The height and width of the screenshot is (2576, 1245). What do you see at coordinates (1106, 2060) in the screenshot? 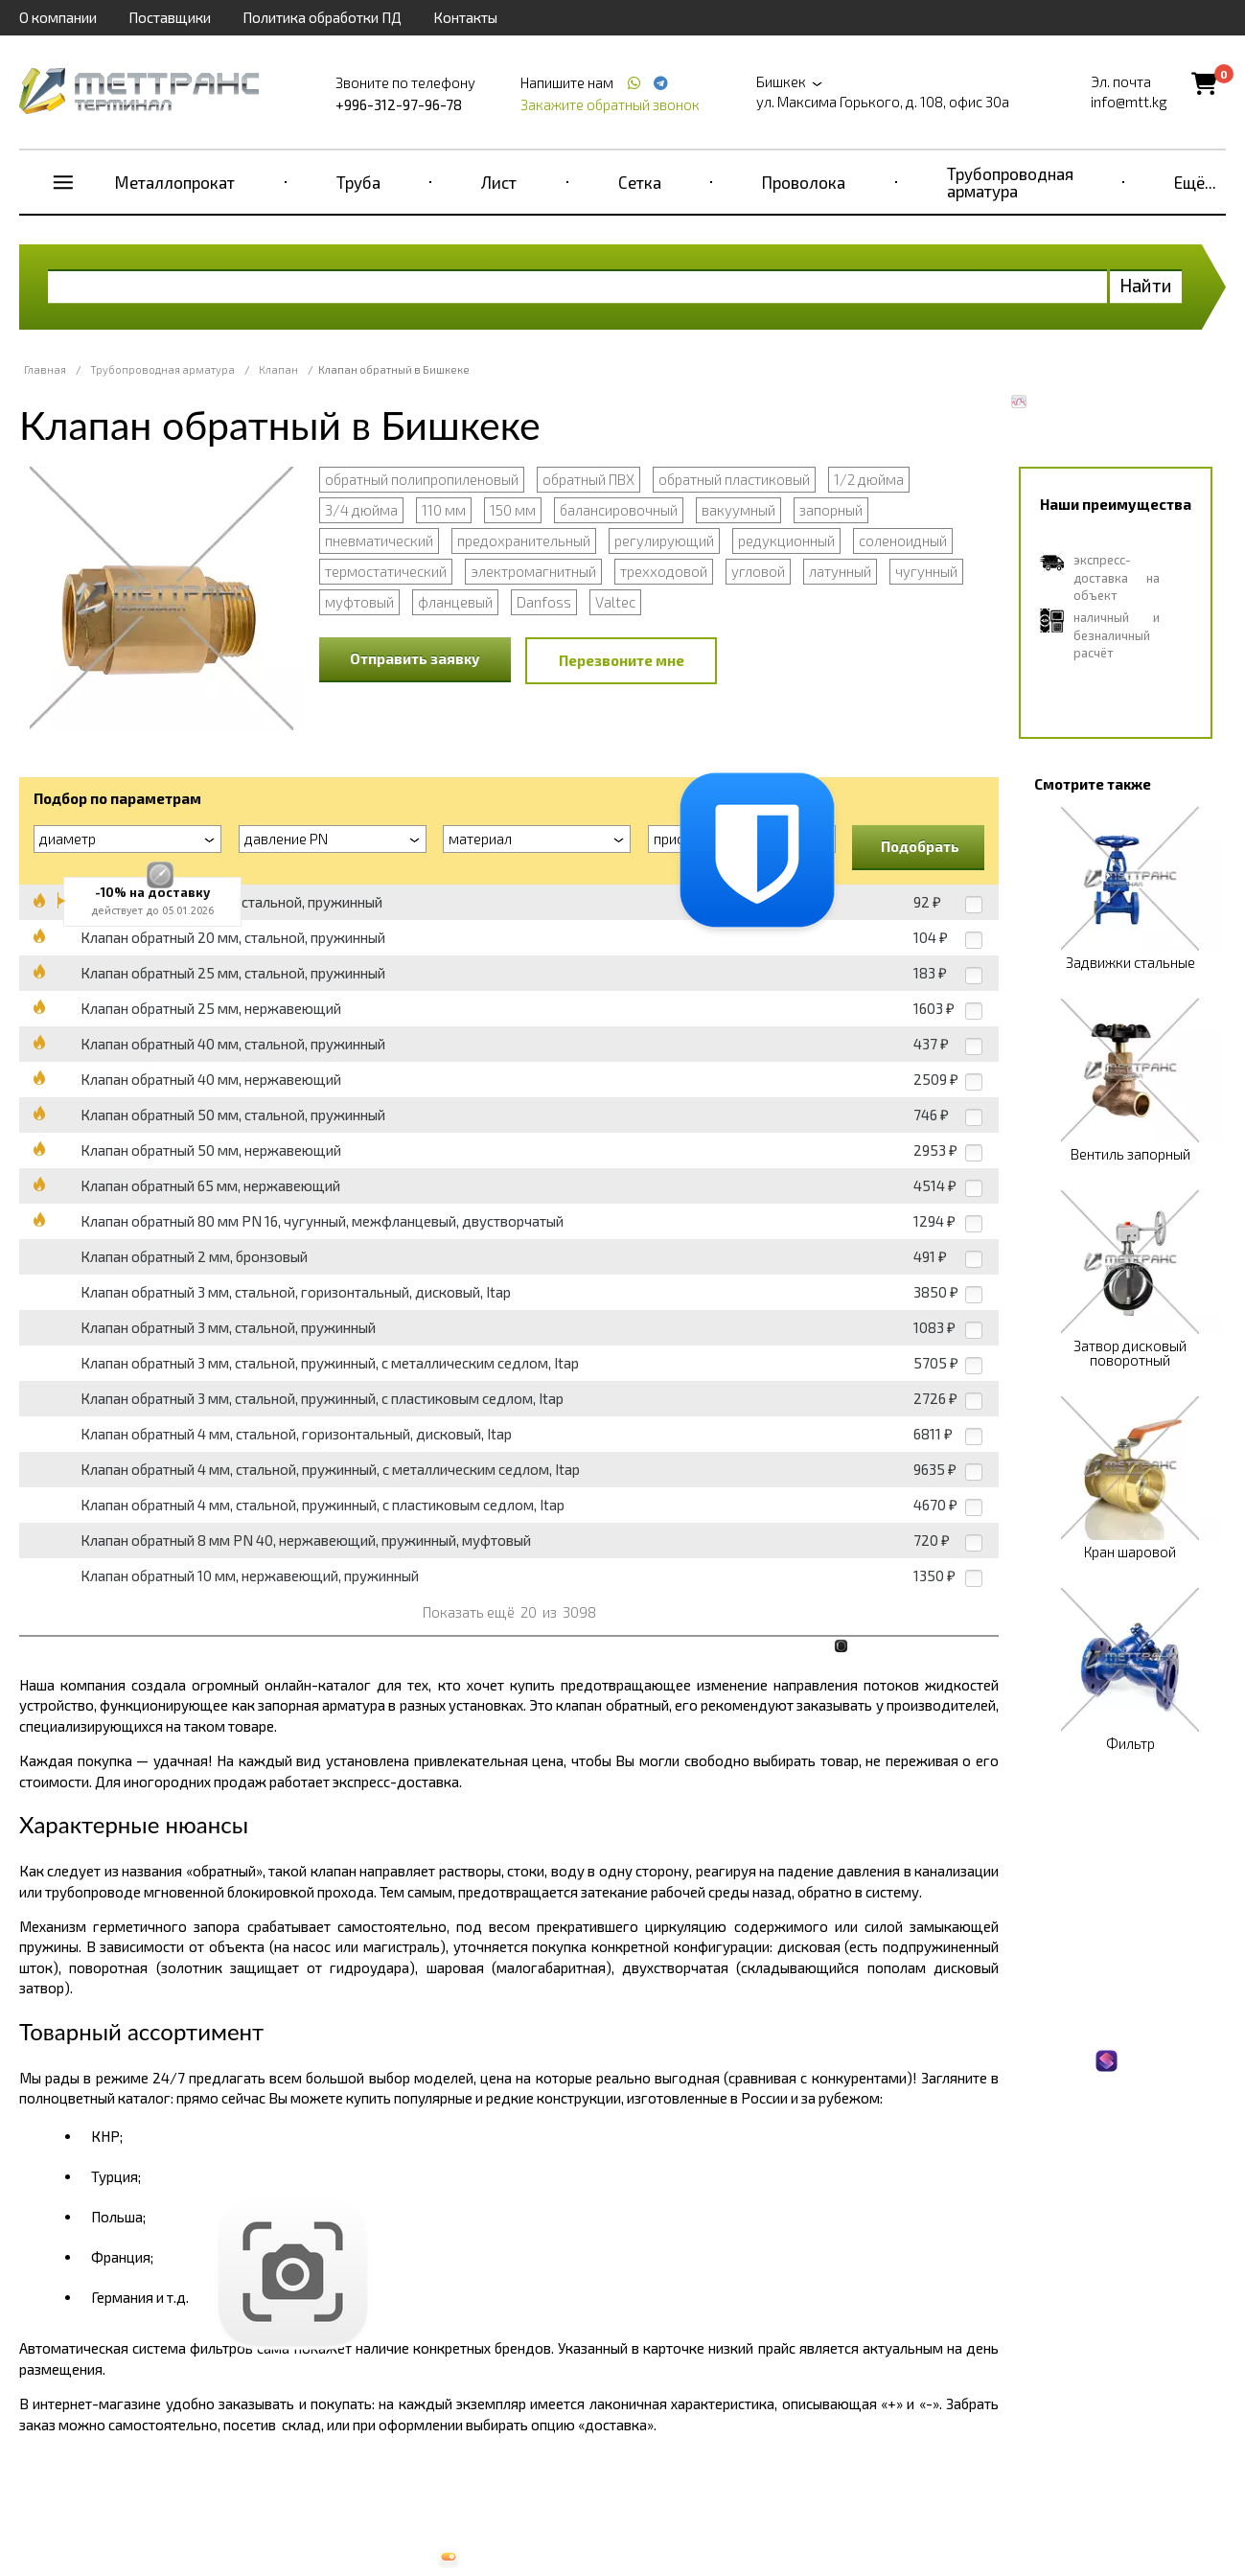
I see `open the shortcuts app` at bounding box center [1106, 2060].